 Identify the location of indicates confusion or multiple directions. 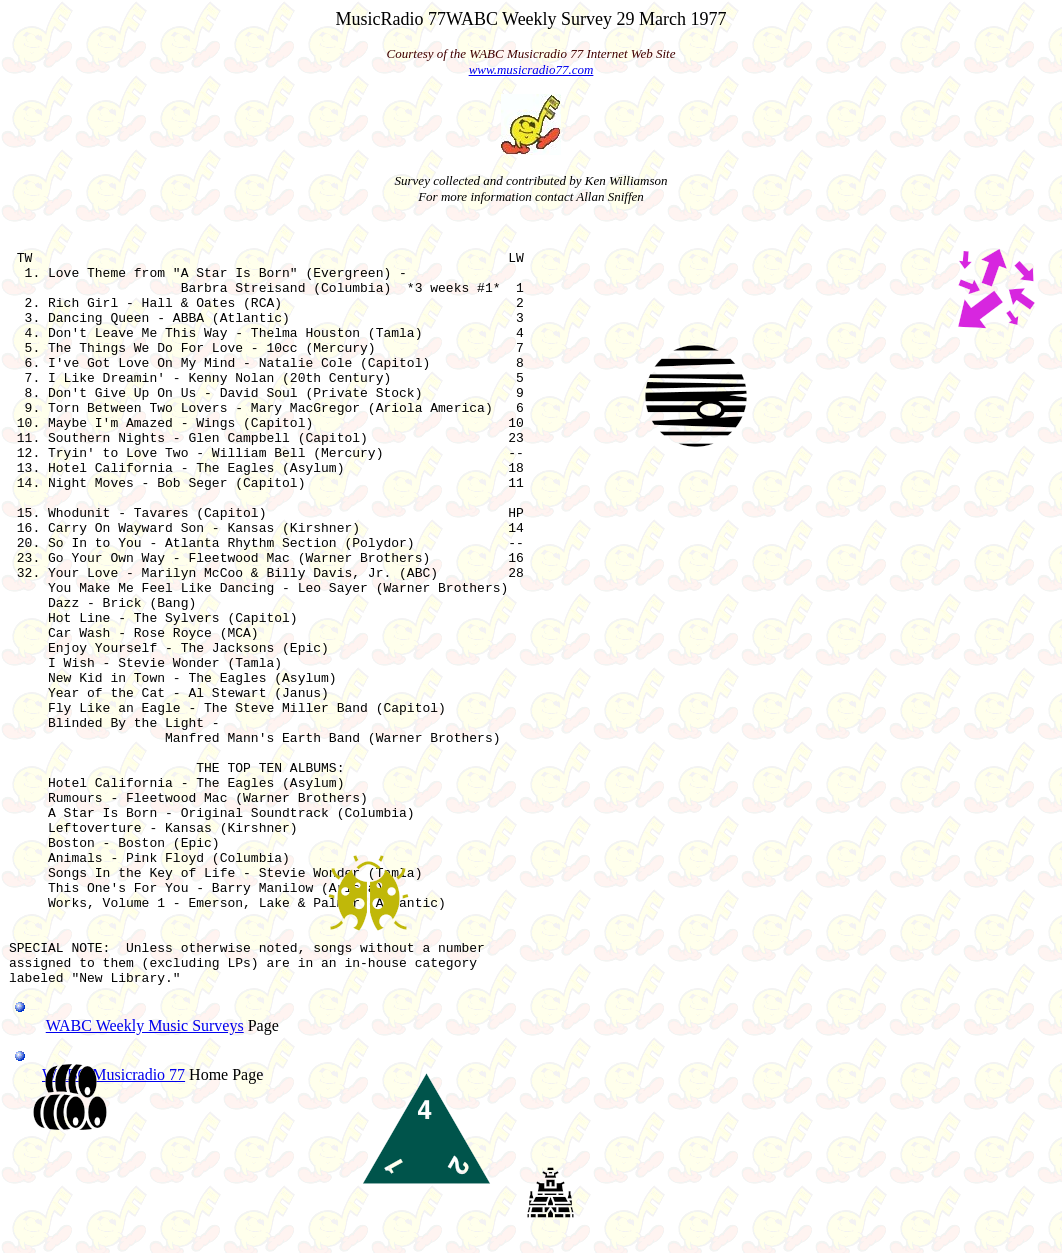
(996, 288).